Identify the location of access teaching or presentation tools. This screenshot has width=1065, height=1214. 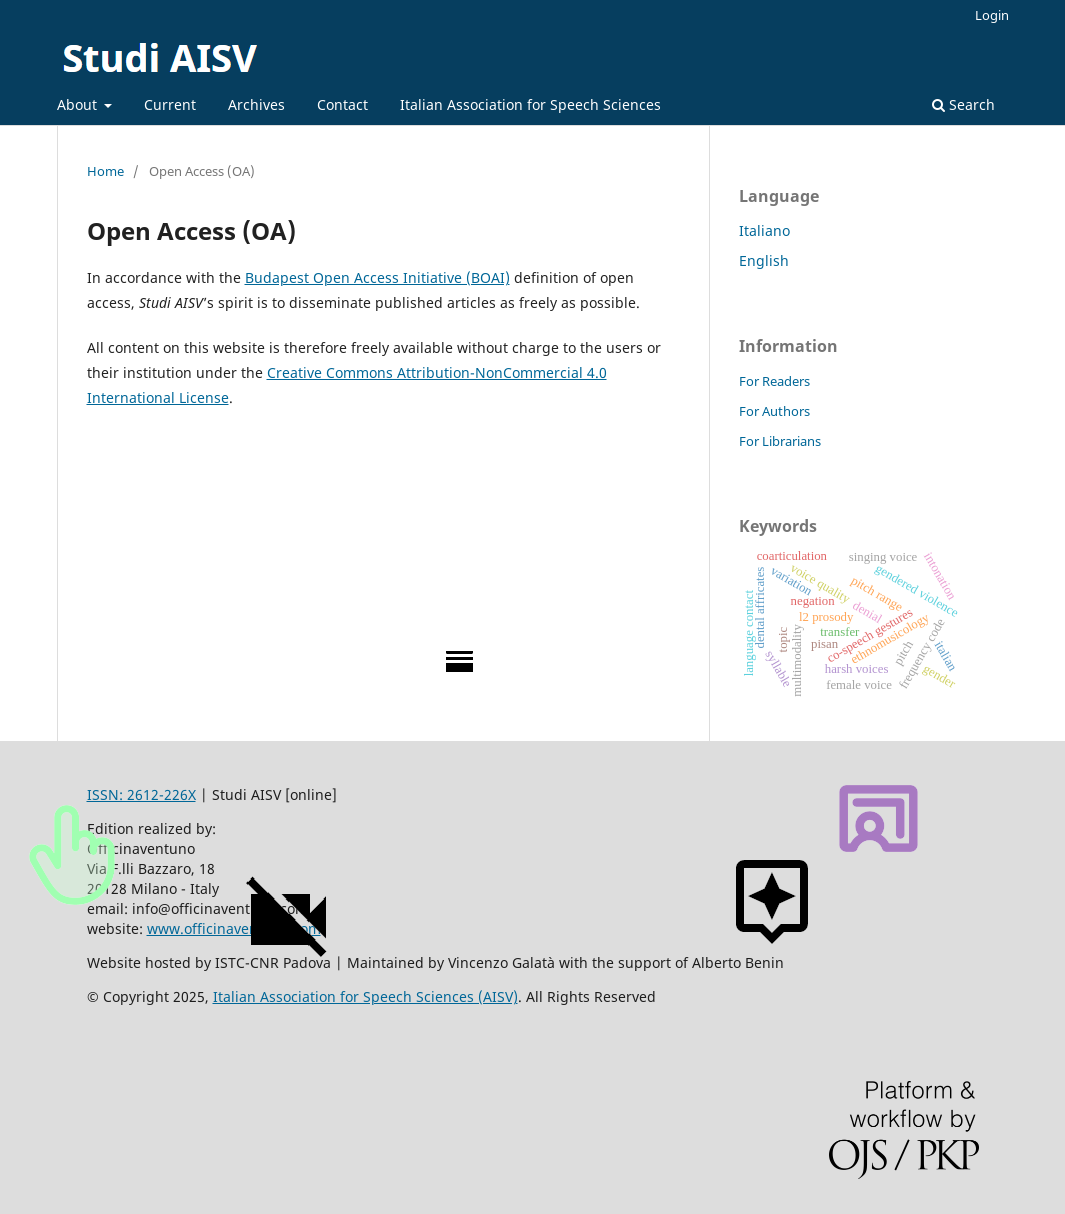
(878, 818).